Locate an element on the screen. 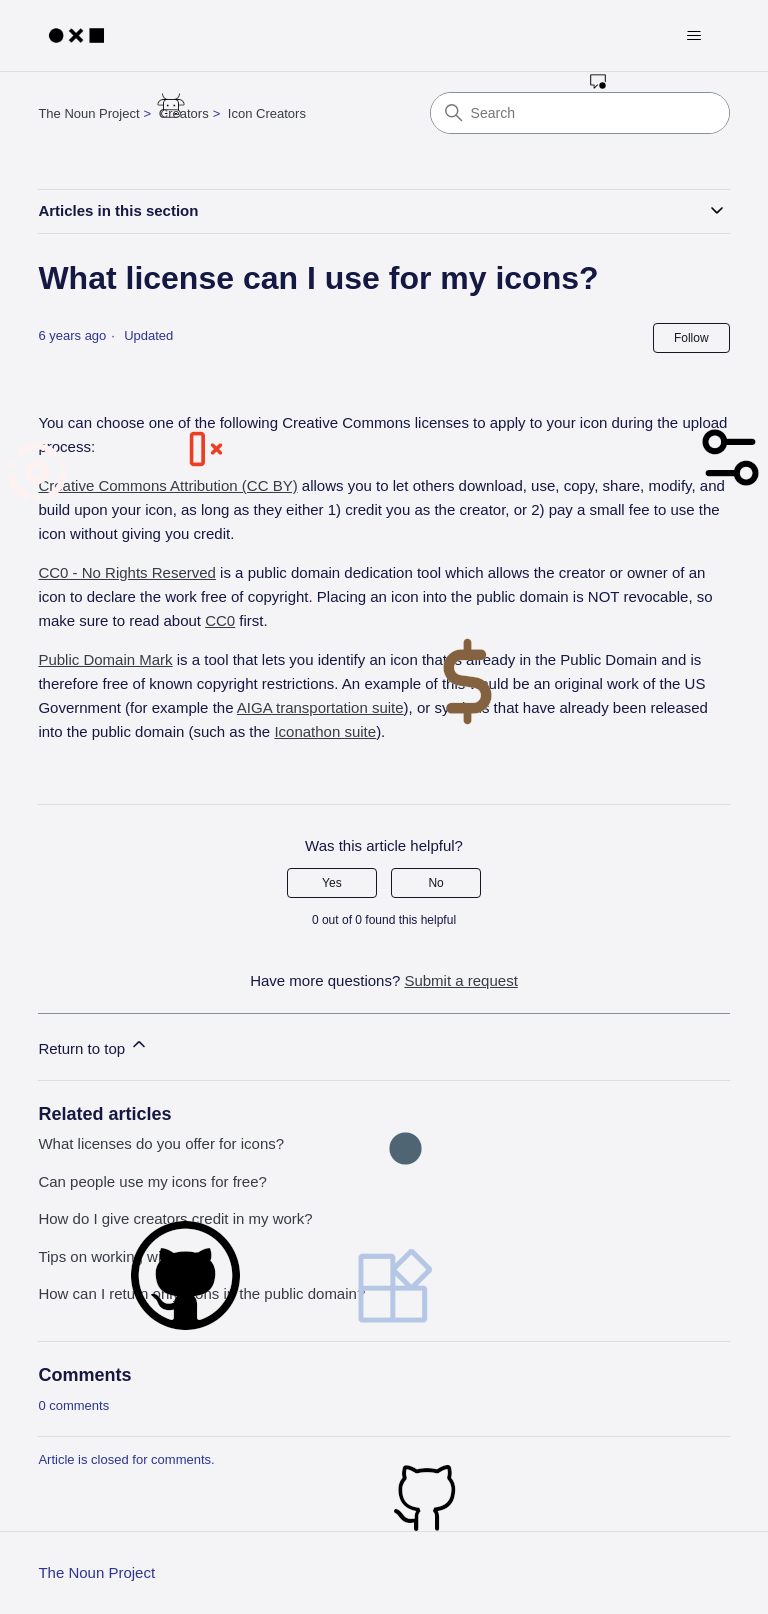 This screenshot has width=768, height=1614. view pricing or payment options is located at coordinates (467, 681).